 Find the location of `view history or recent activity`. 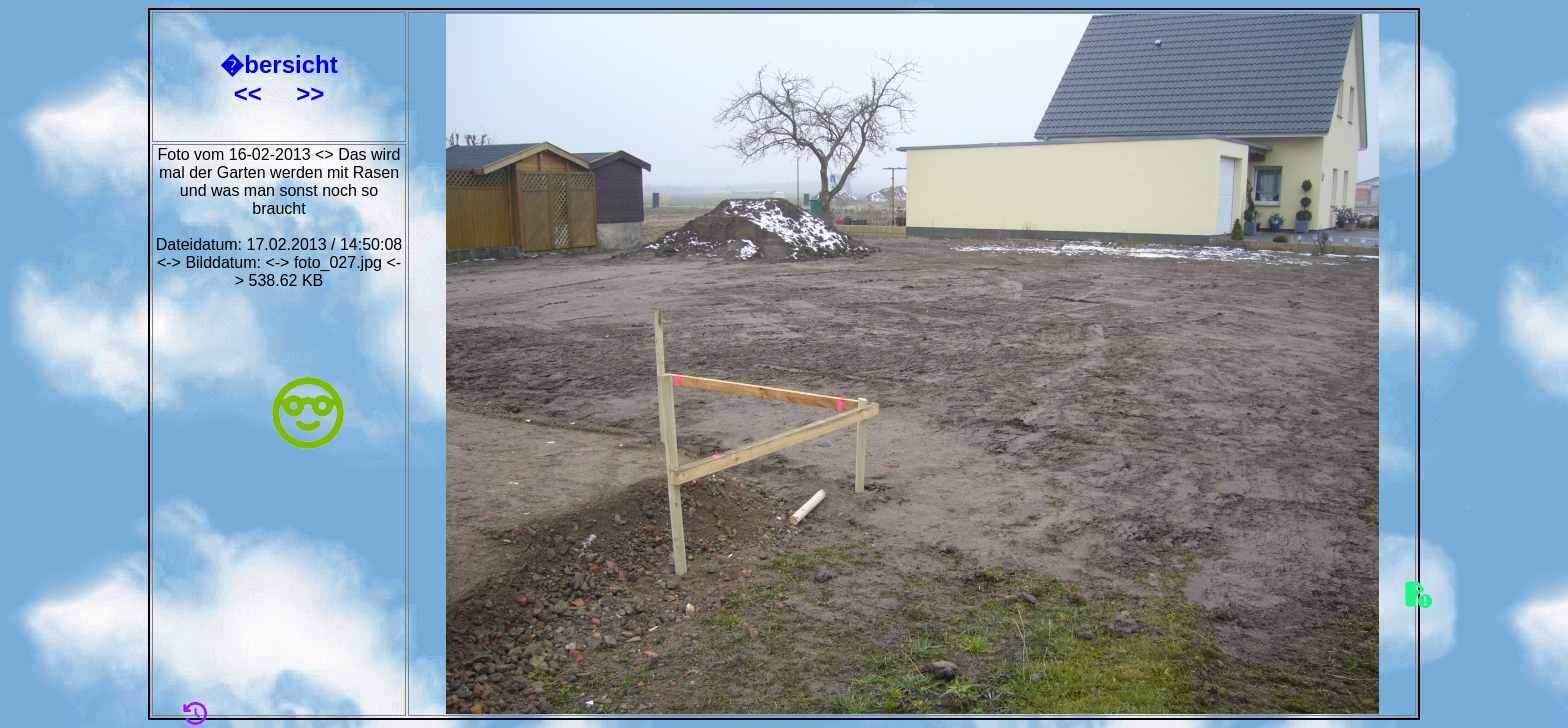

view history or recent activity is located at coordinates (195, 713).